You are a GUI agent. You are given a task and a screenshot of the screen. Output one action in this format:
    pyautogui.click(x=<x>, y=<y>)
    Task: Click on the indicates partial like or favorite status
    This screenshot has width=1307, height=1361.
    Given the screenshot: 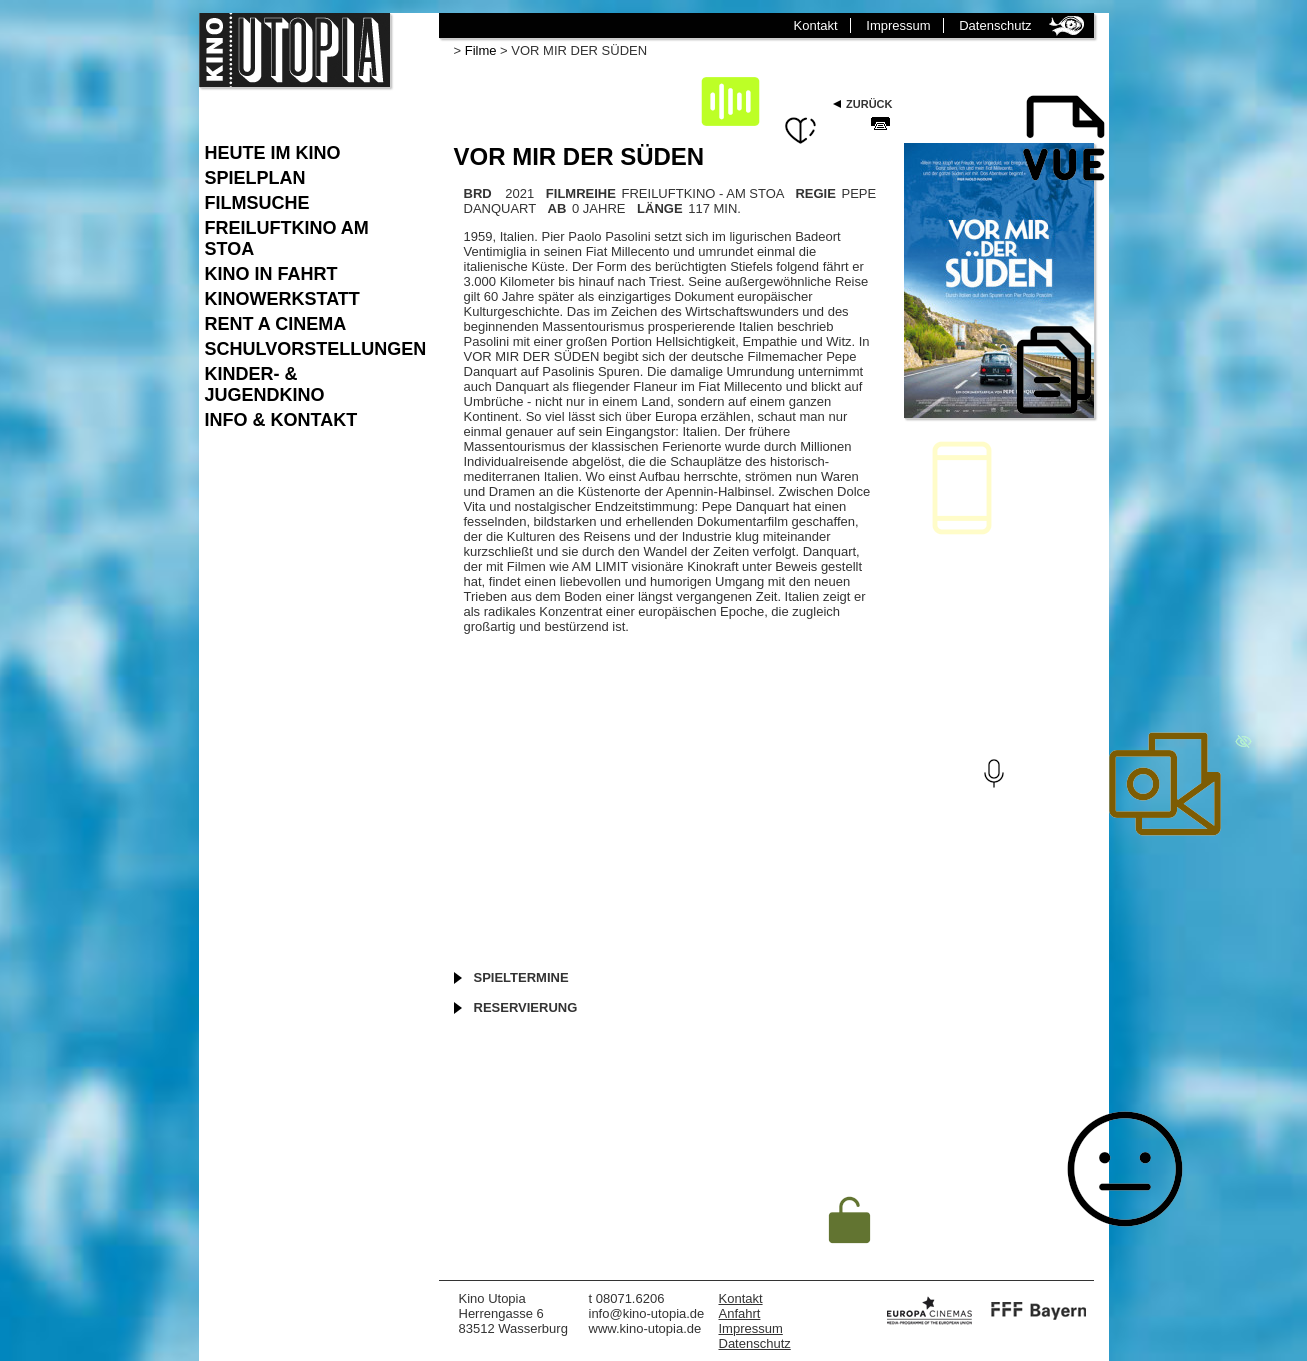 What is the action you would take?
    pyautogui.click(x=800, y=129)
    